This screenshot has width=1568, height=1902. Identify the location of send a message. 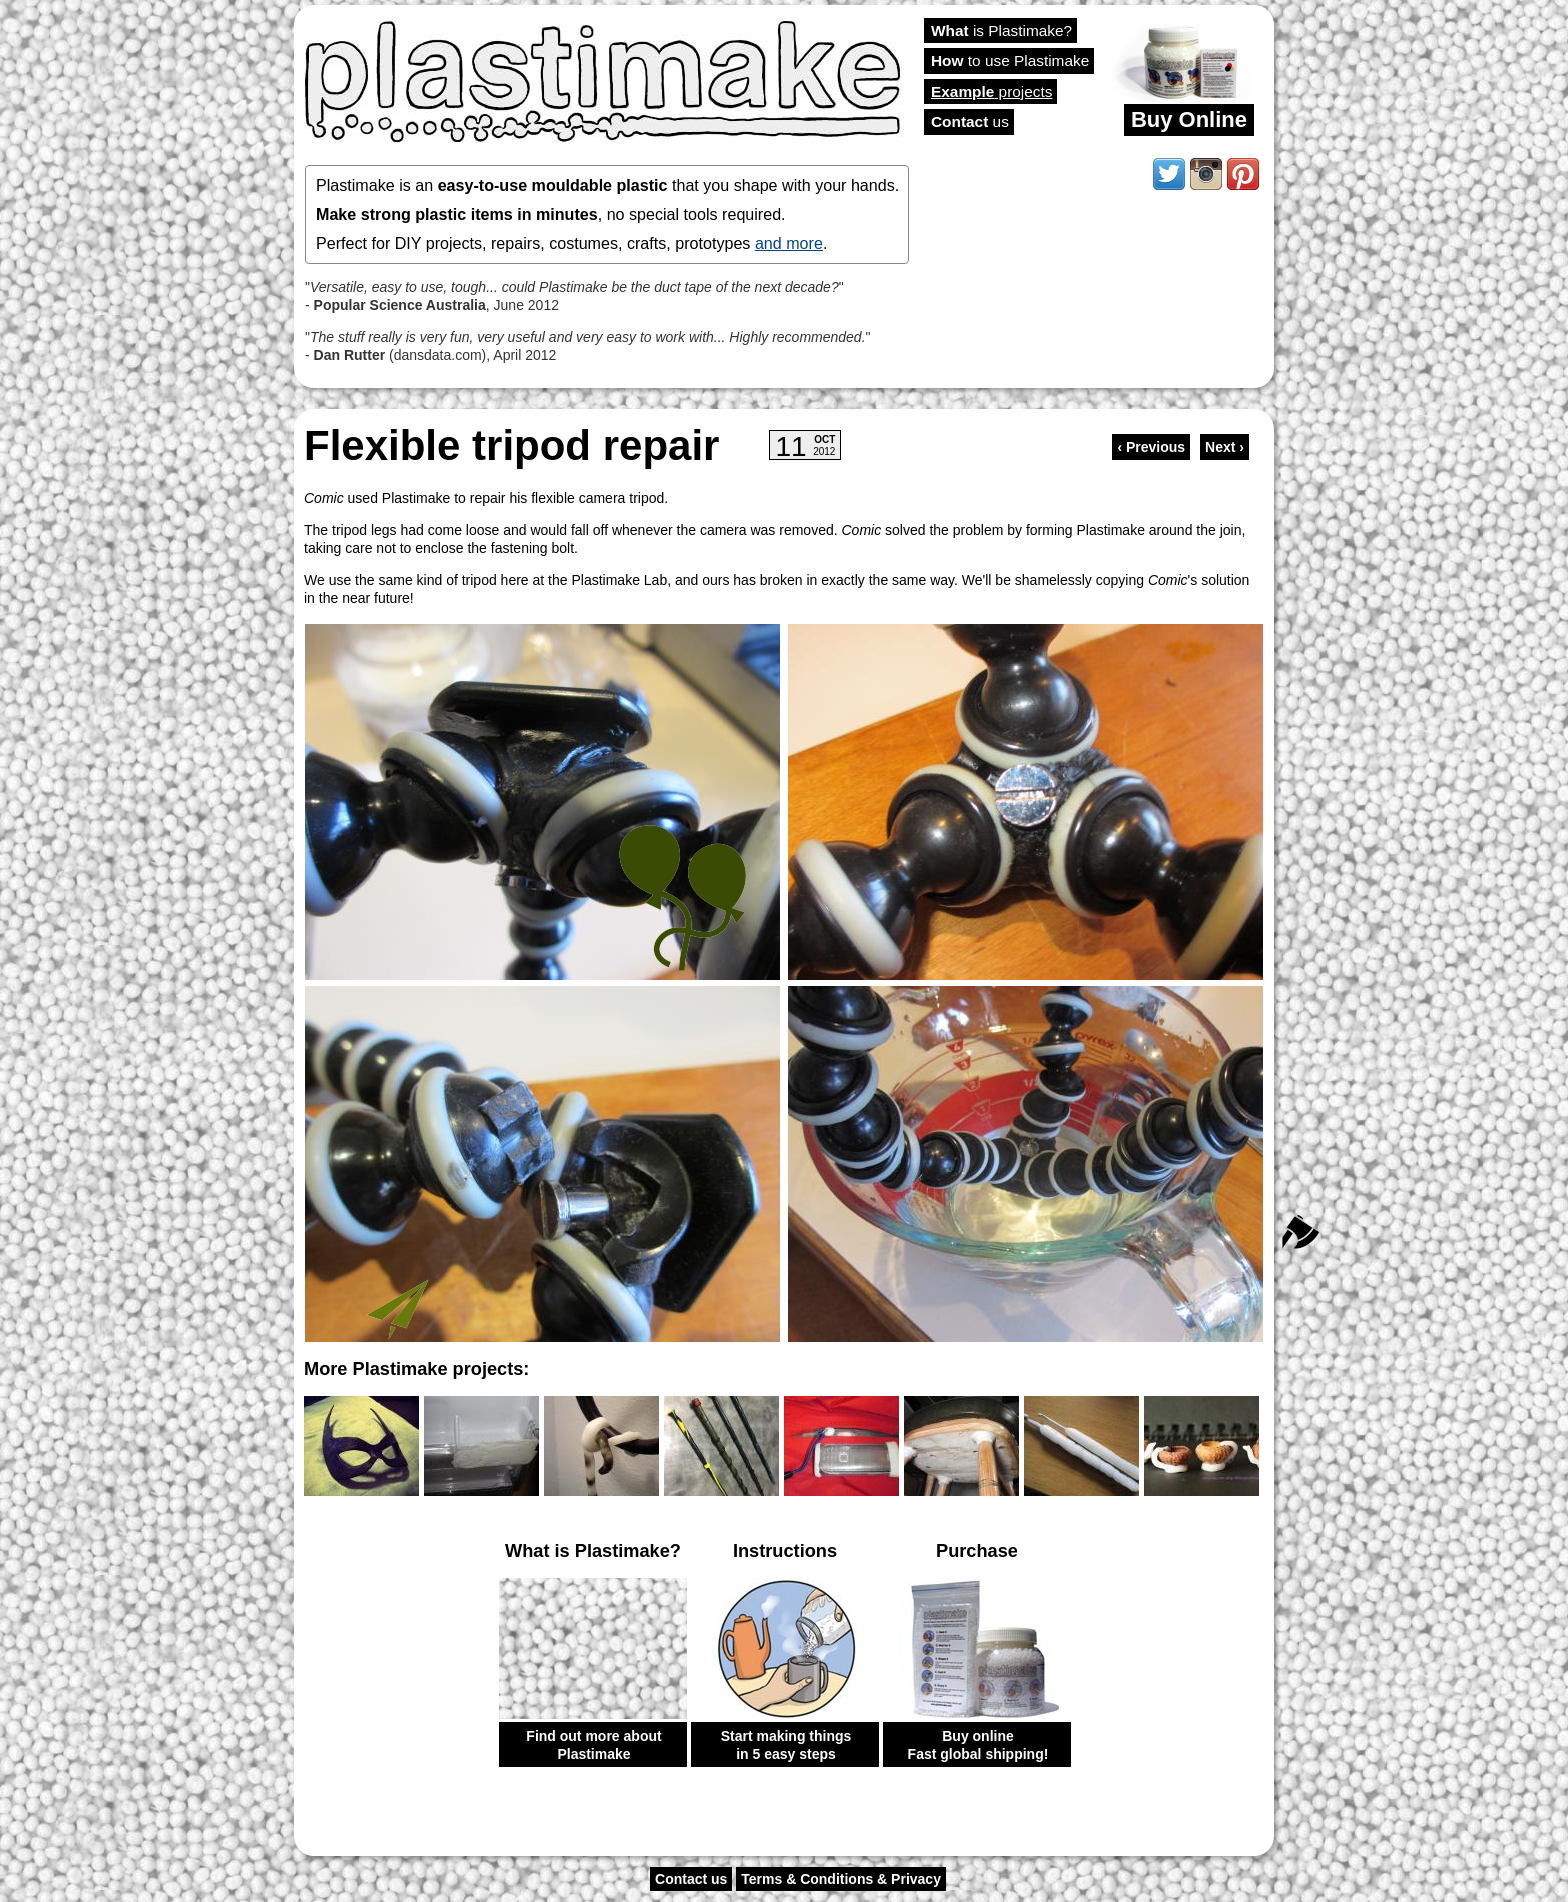
(397, 1309).